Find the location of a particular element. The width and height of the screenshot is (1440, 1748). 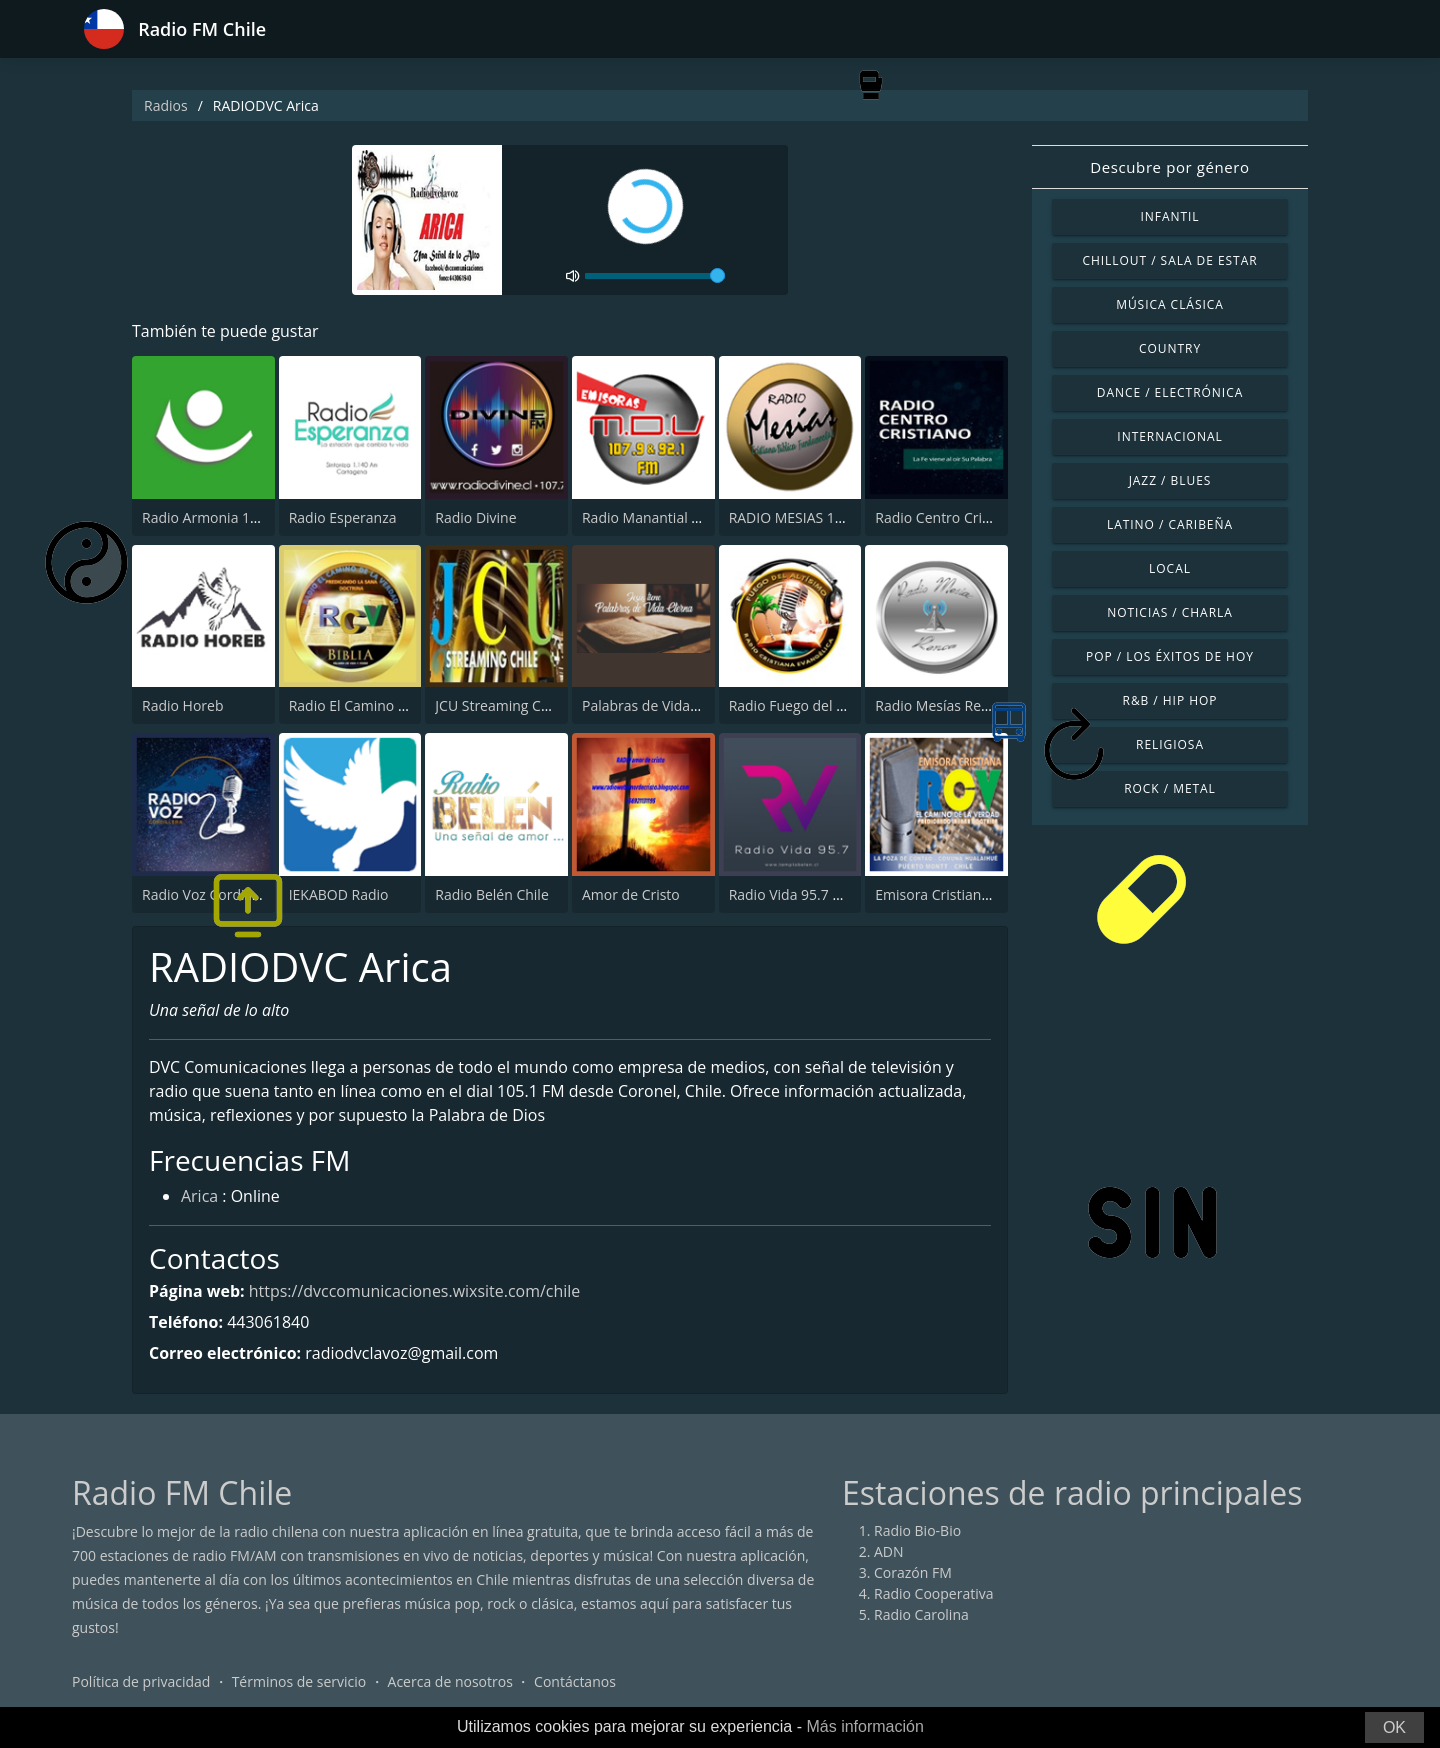

access medication reminders or health settings is located at coordinates (1141, 899).